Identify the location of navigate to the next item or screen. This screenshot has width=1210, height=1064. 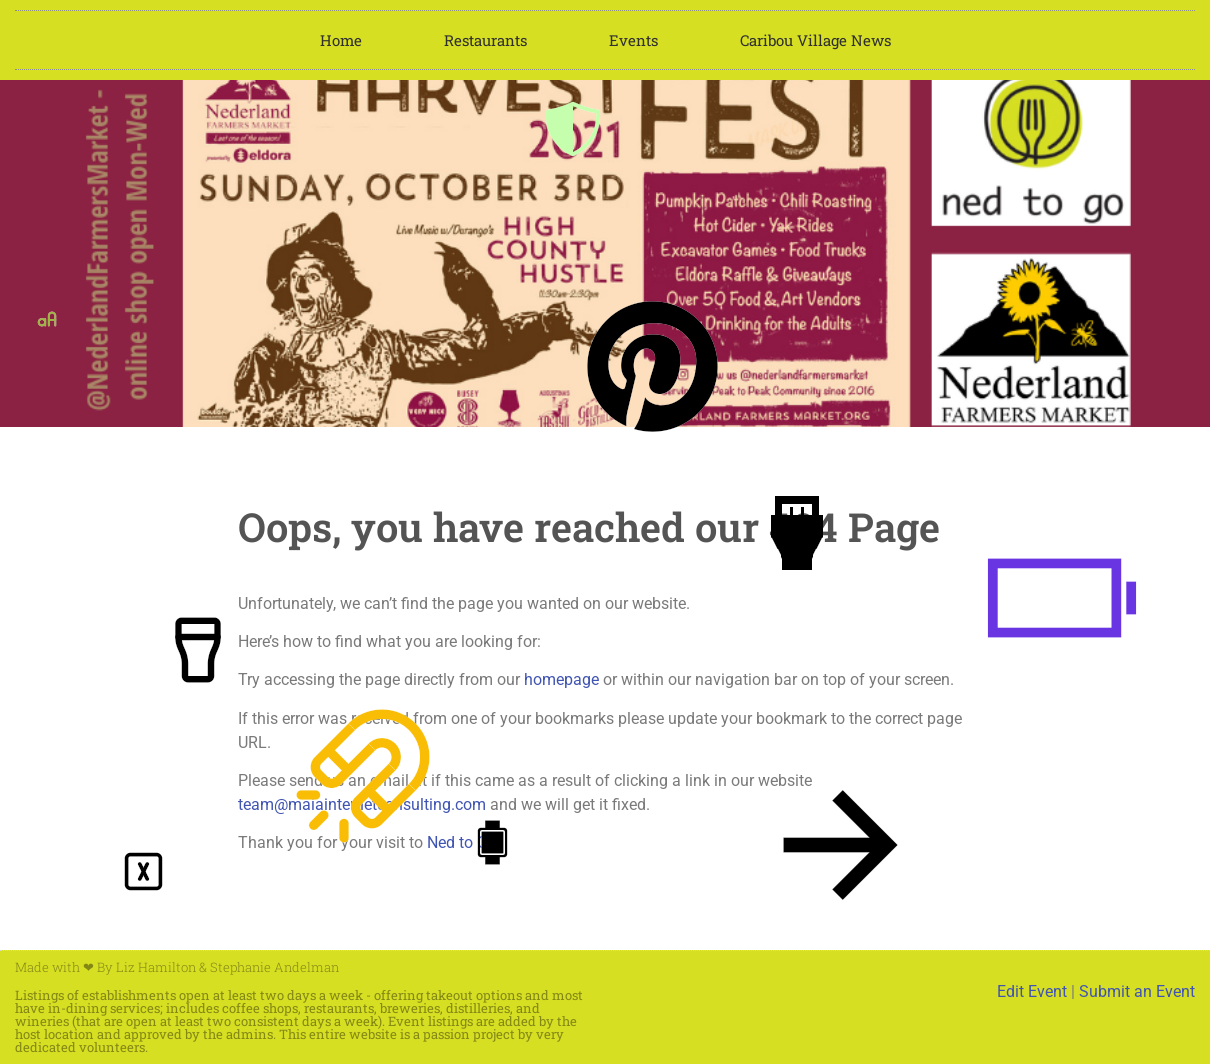
(839, 845).